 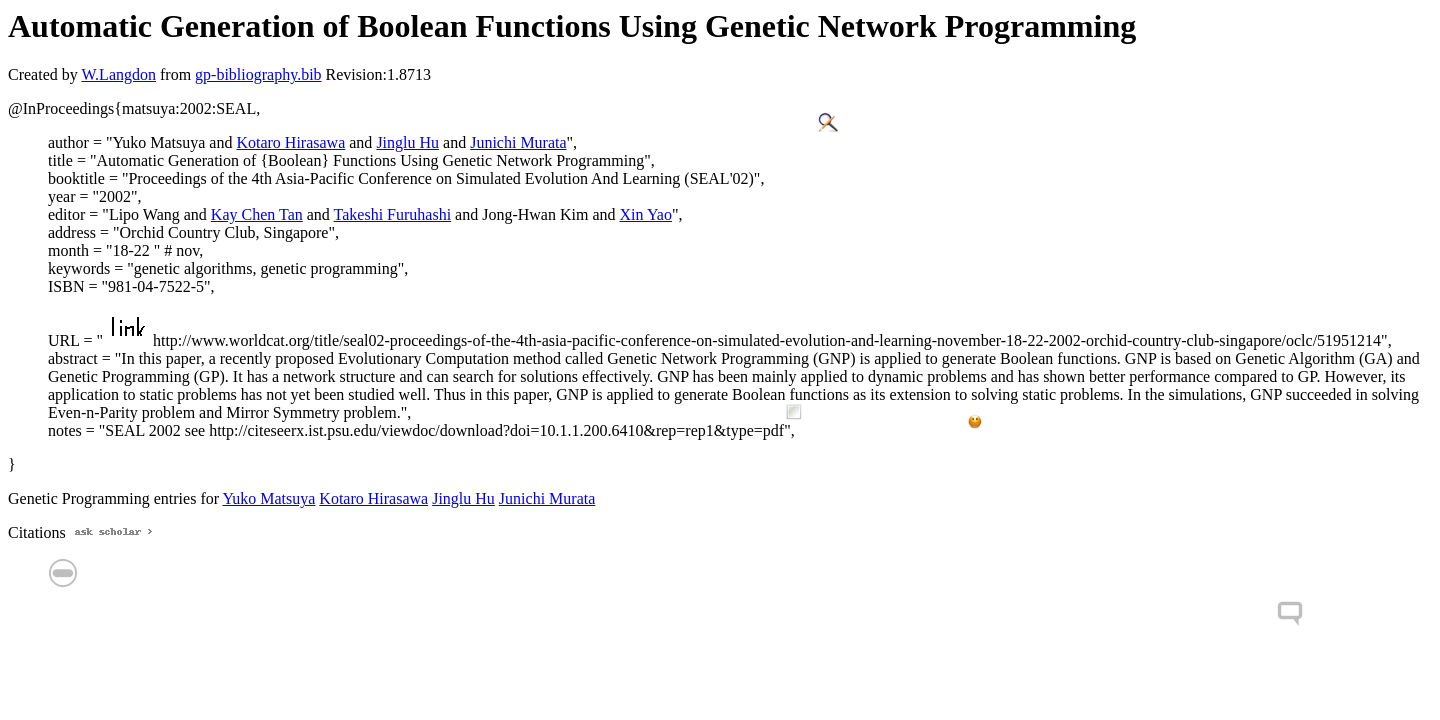 I want to click on stop media playback, so click(x=794, y=412).